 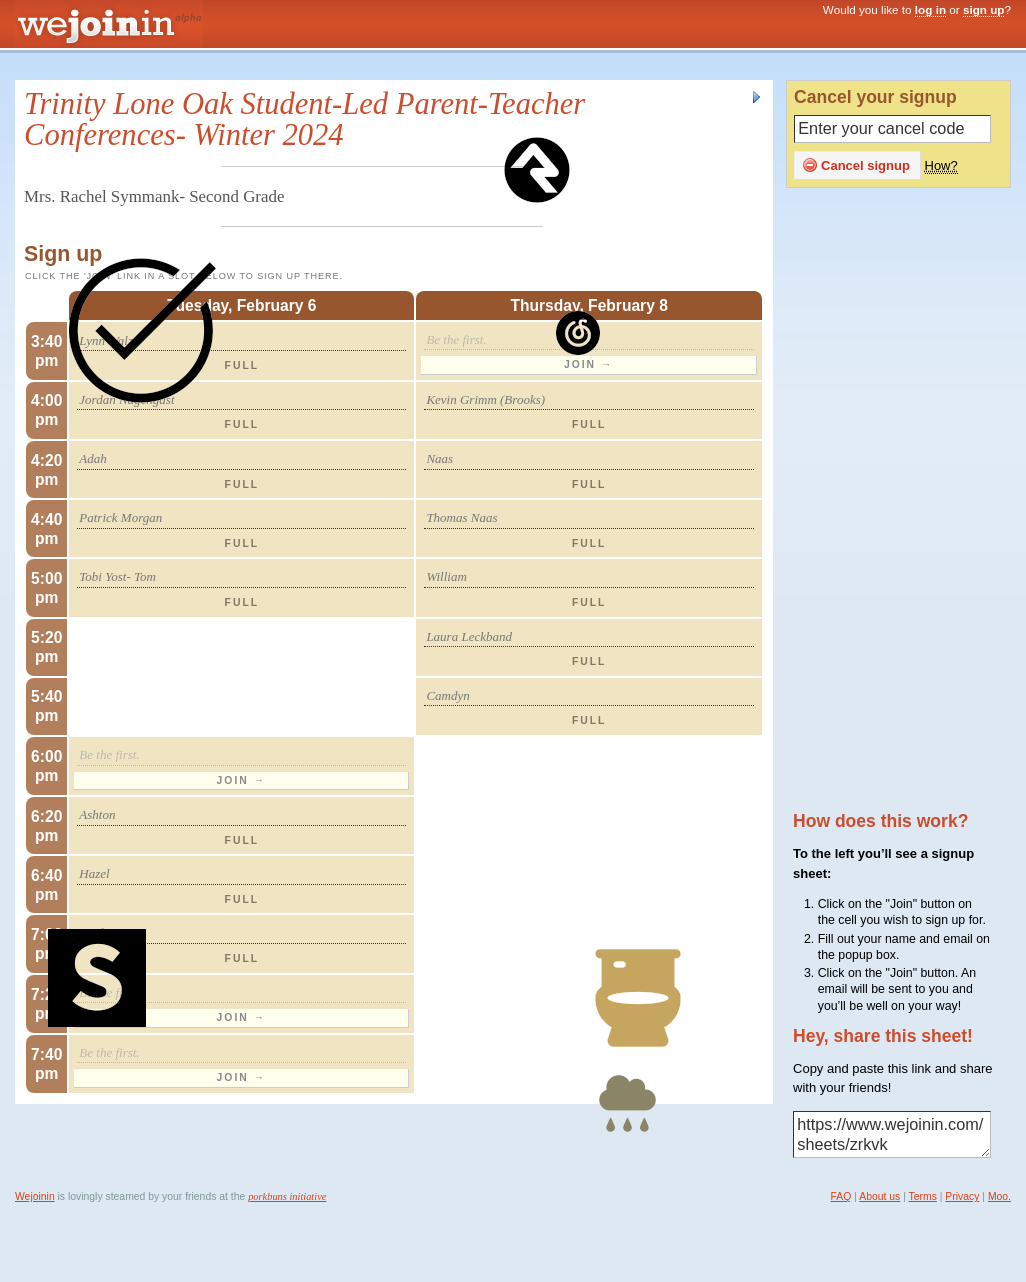 What do you see at coordinates (142, 330) in the screenshot?
I see `cachet status page logo` at bounding box center [142, 330].